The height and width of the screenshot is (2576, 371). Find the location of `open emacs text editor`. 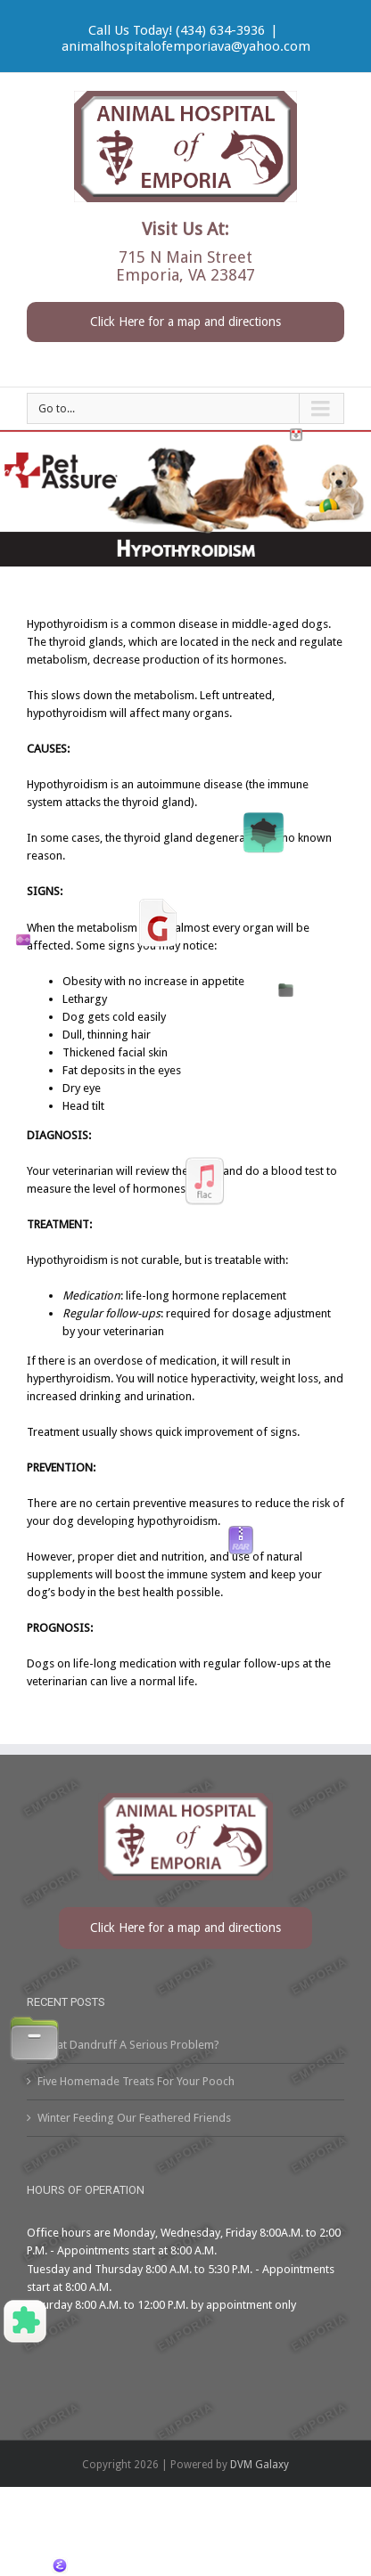

open emacs text editor is located at coordinates (60, 2565).